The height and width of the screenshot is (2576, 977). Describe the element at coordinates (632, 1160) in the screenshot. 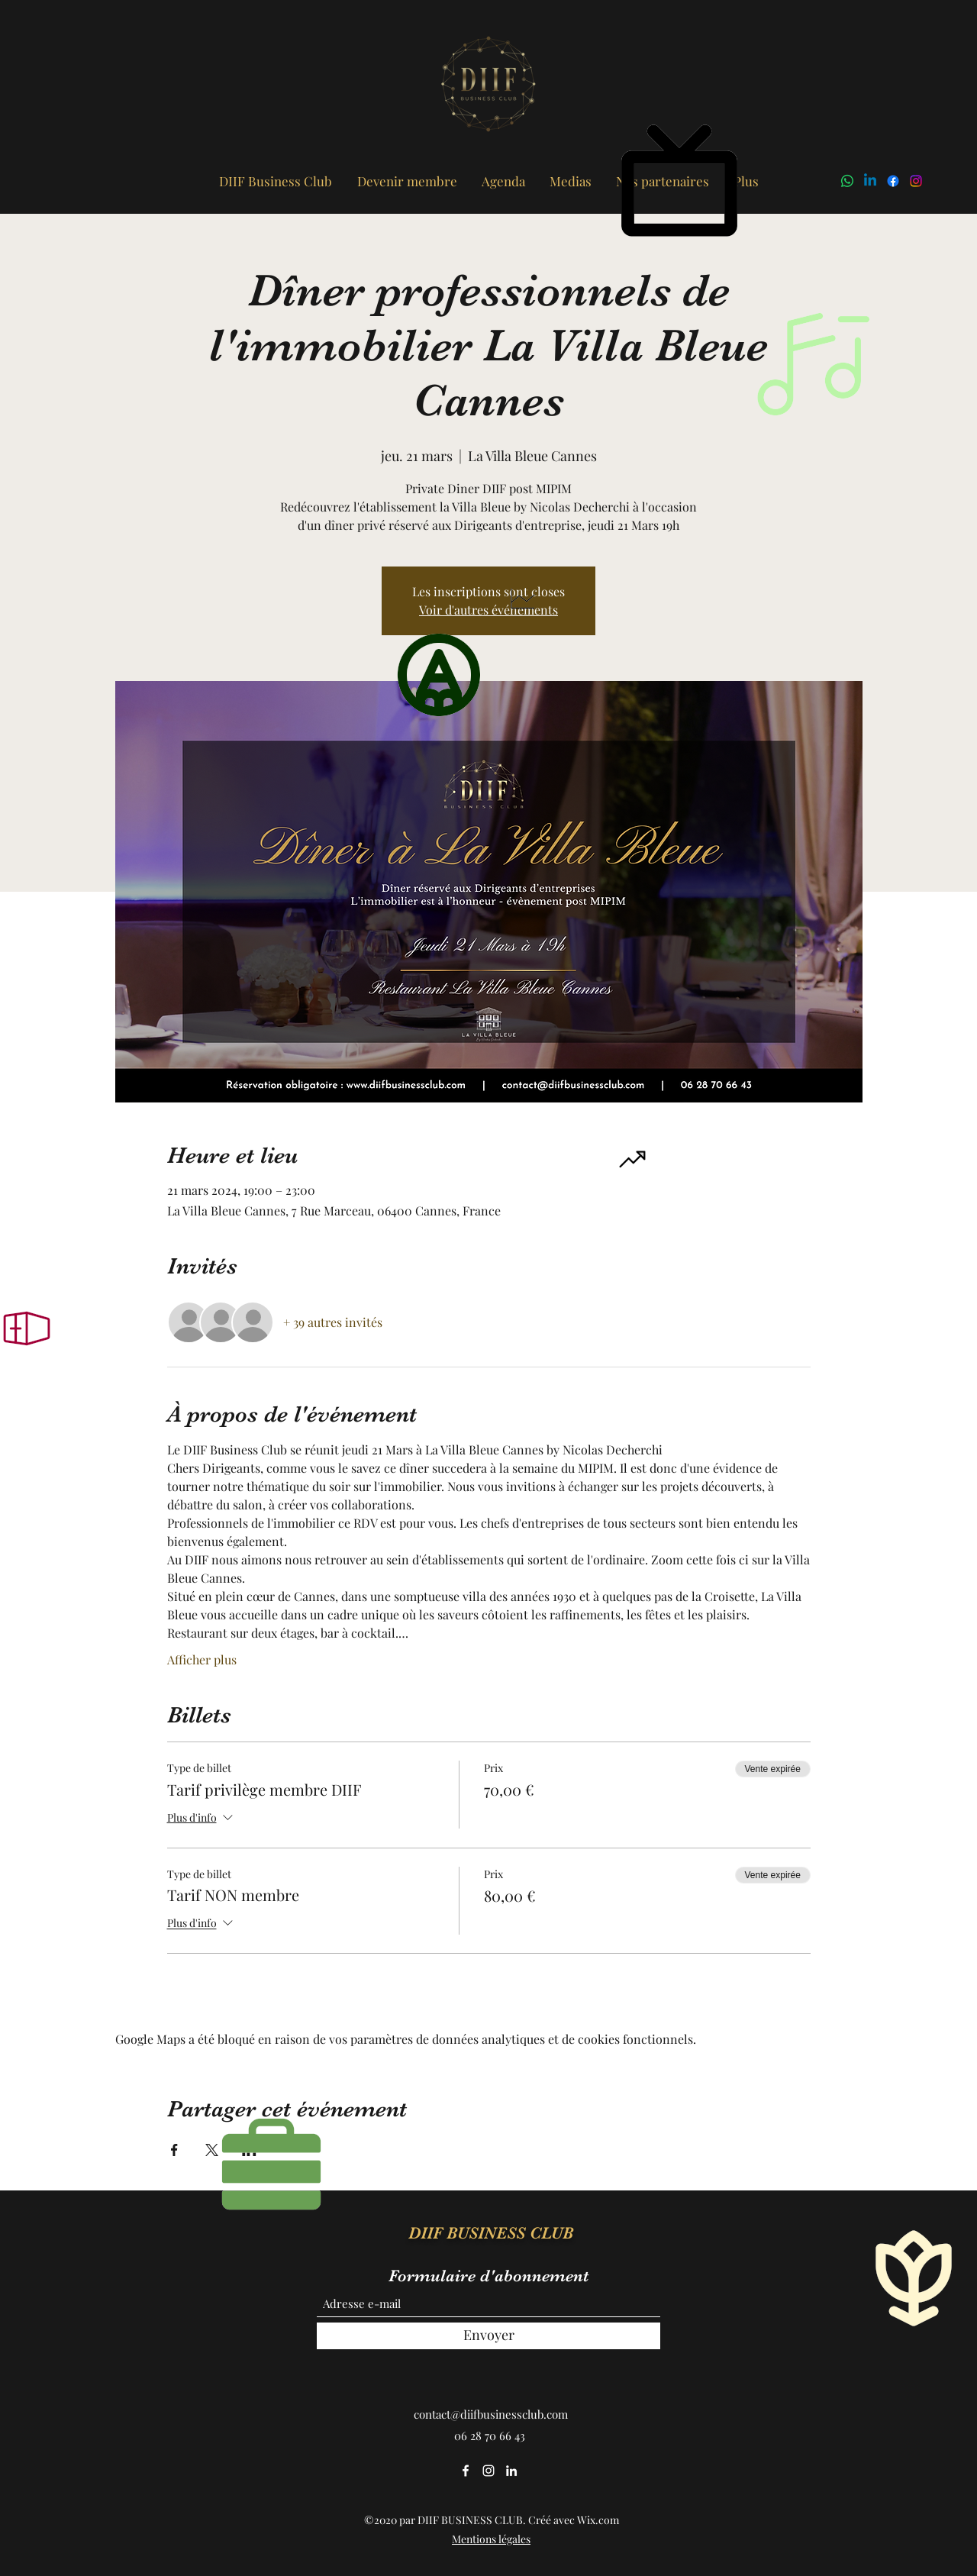

I see `view trending or popular content` at that location.